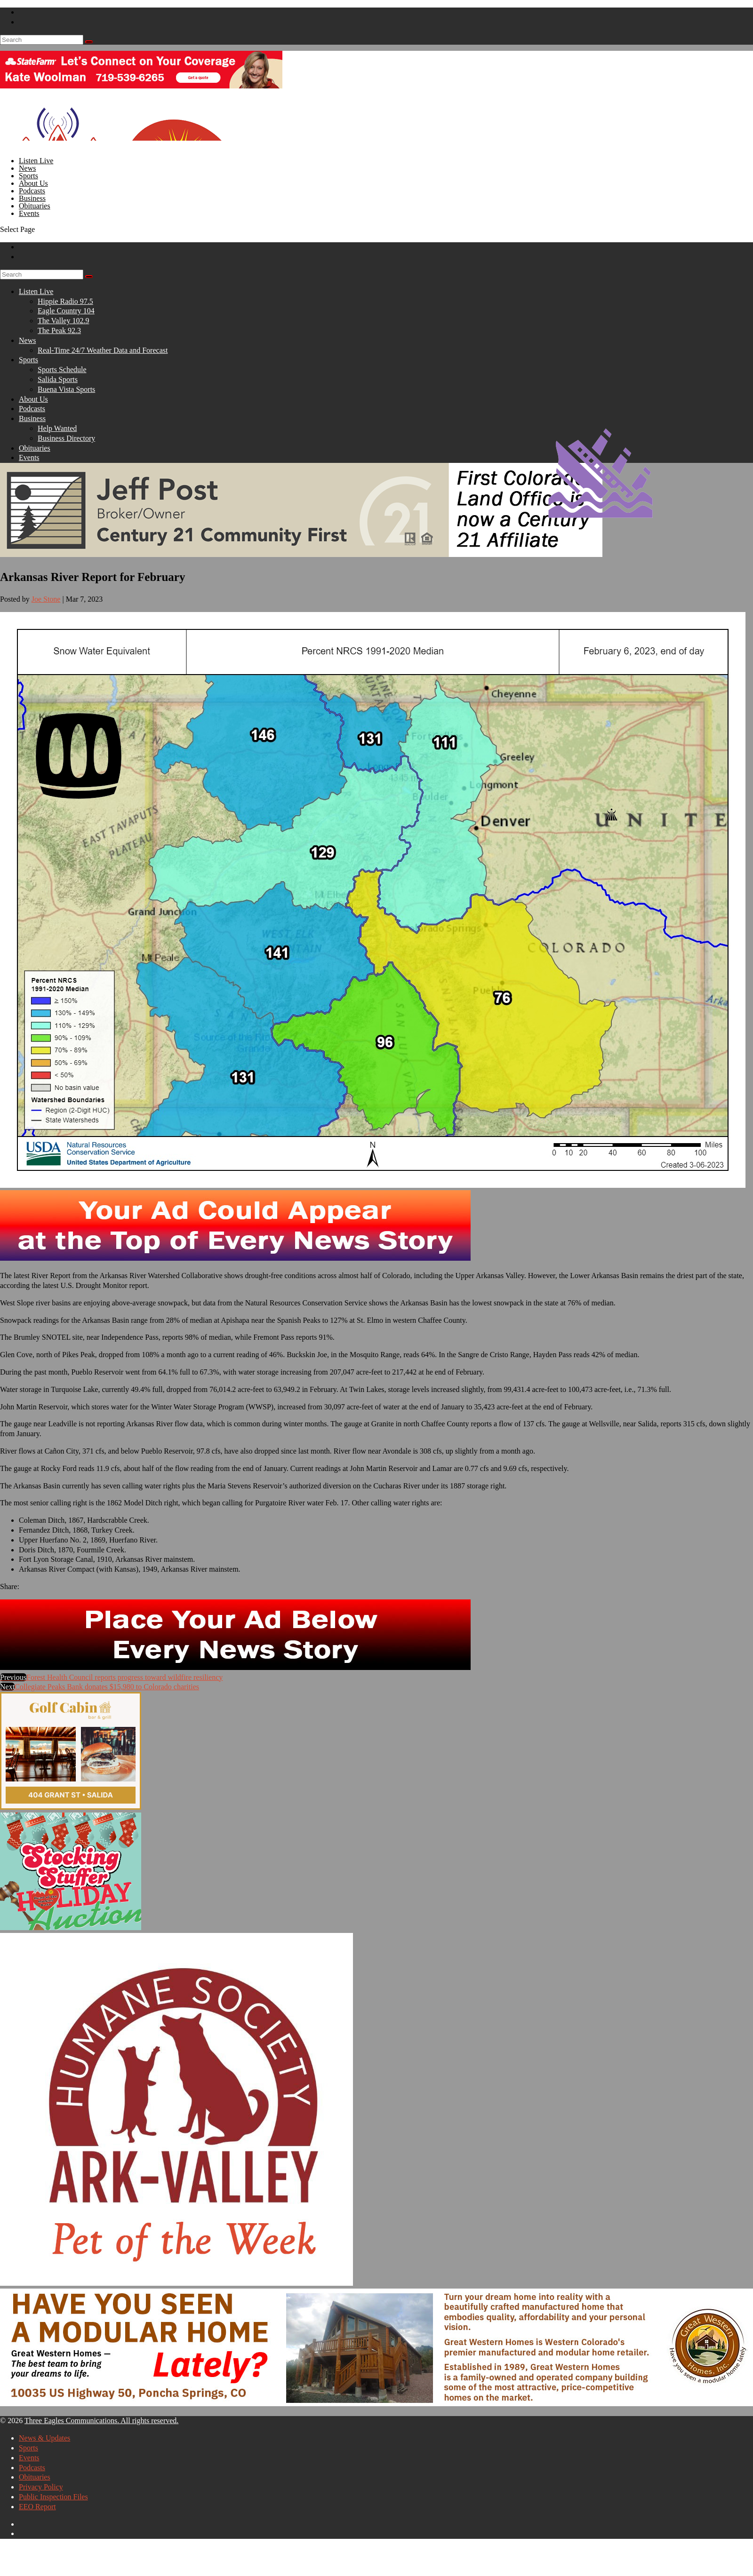 The width and height of the screenshot is (753, 2576). What do you see at coordinates (601, 466) in the screenshot?
I see `indicates game over or failure state` at bounding box center [601, 466].